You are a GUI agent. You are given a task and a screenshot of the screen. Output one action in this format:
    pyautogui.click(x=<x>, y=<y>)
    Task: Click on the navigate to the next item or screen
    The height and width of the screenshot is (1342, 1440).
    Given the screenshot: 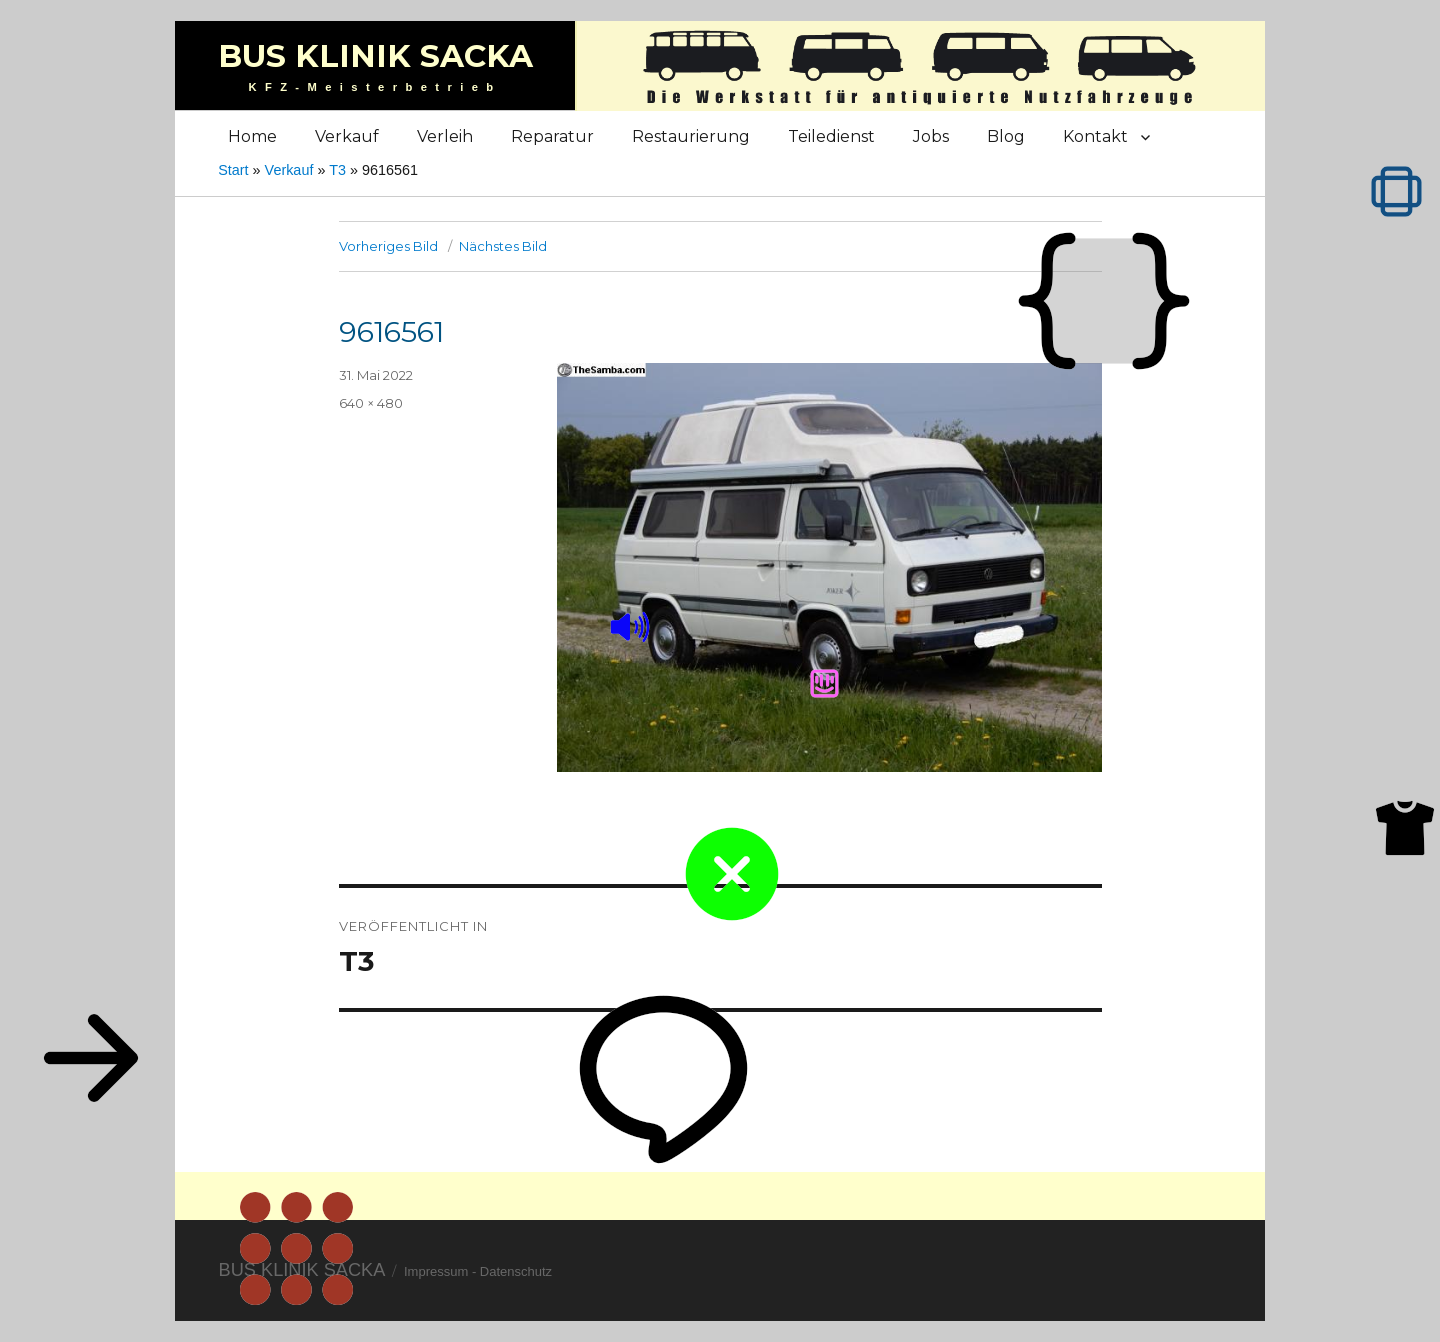 What is the action you would take?
    pyautogui.click(x=91, y=1058)
    